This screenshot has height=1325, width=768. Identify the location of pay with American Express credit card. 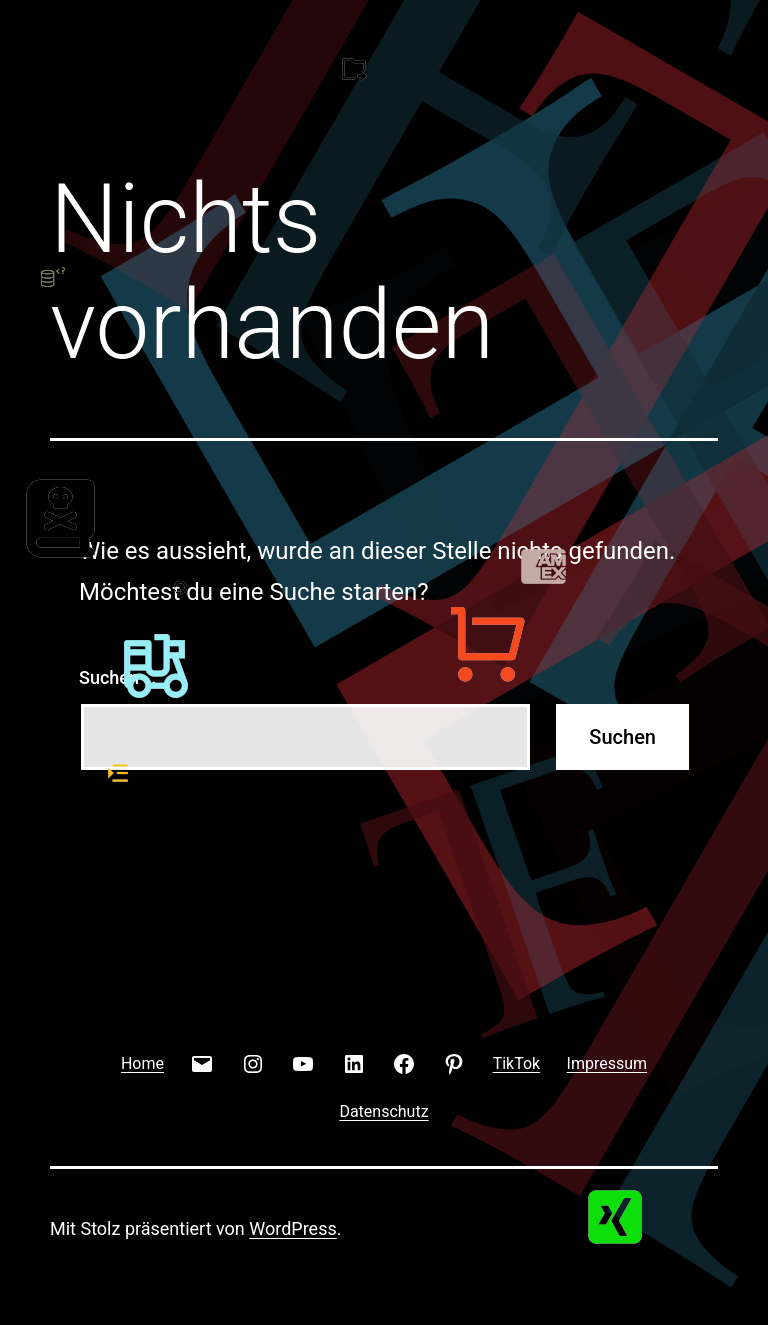
(543, 566).